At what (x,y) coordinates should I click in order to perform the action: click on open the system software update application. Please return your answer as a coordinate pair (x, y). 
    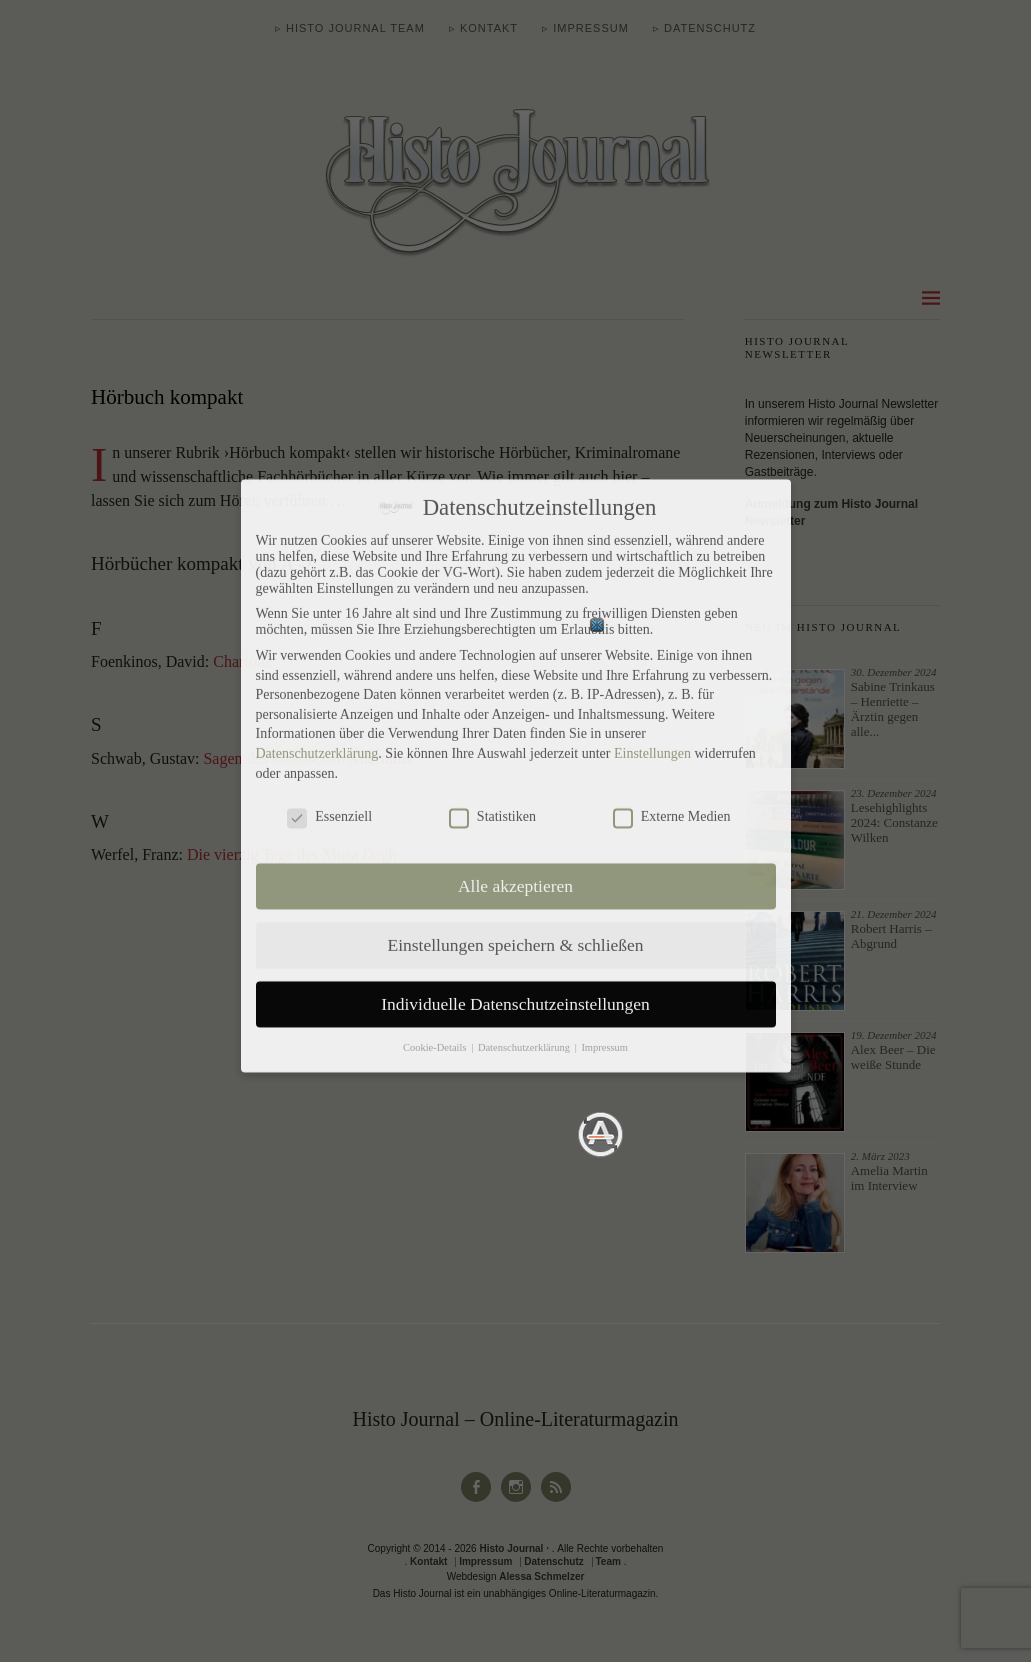
    Looking at the image, I should click on (600, 1134).